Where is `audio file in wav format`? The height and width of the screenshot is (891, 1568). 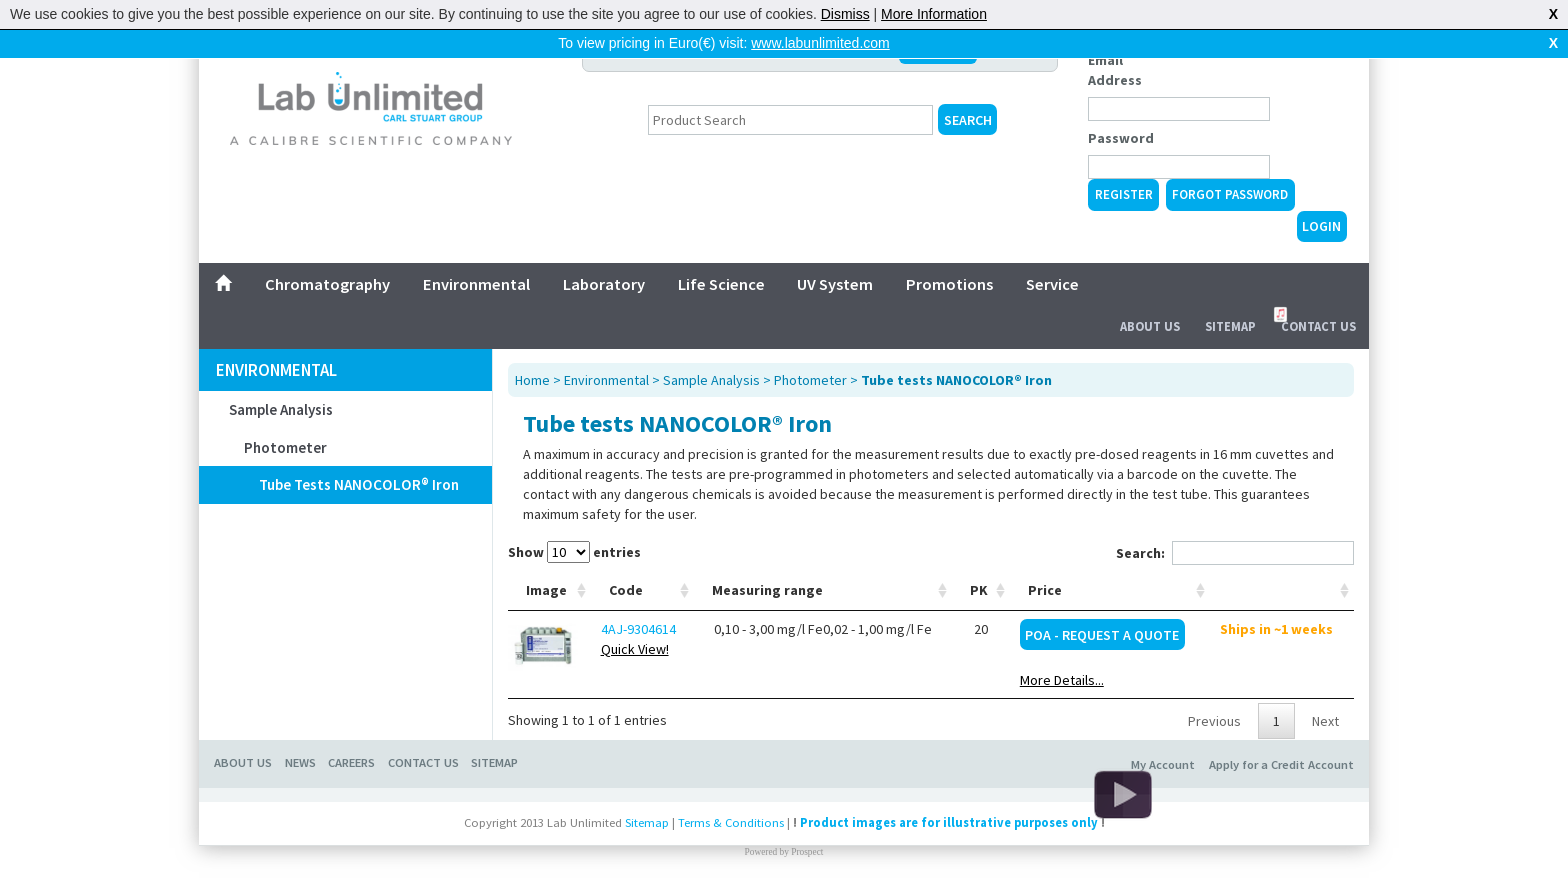 audio file in wav format is located at coordinates (1280, 314).